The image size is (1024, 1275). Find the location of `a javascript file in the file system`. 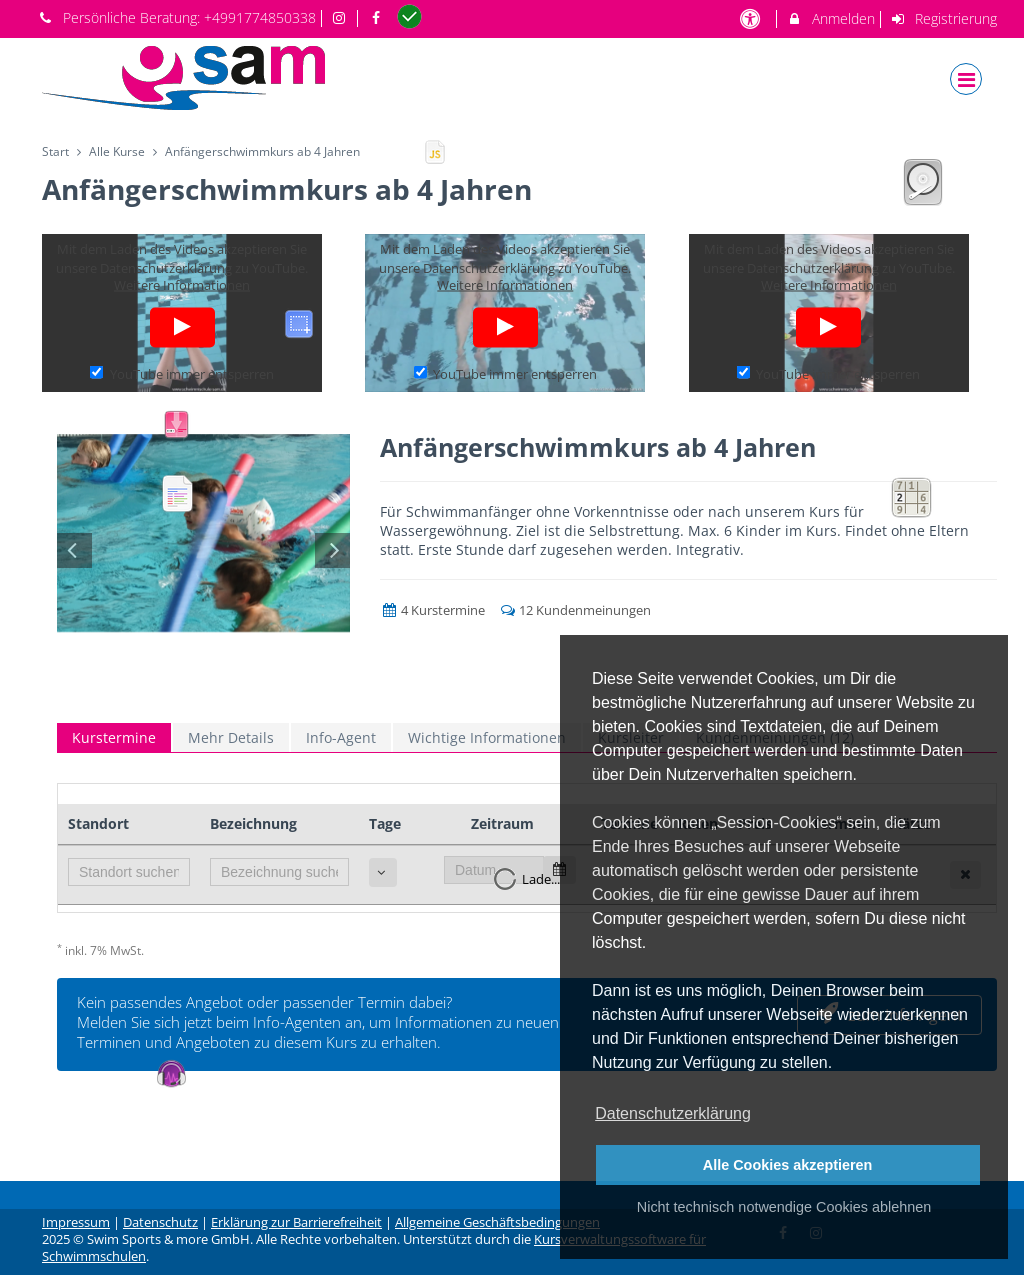

a javascript file in the file system is located at coordinates (435, 152).